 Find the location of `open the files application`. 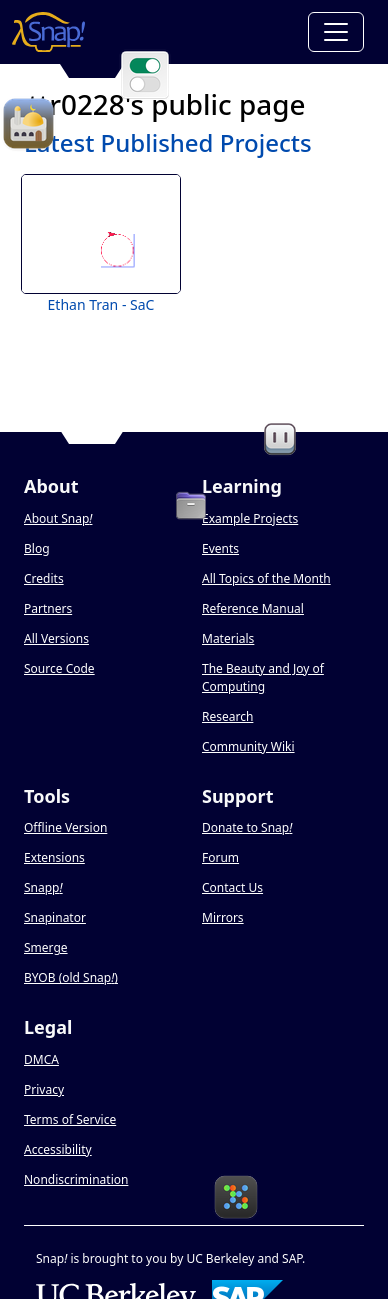

open the files application is located at coordinates (191, 505).